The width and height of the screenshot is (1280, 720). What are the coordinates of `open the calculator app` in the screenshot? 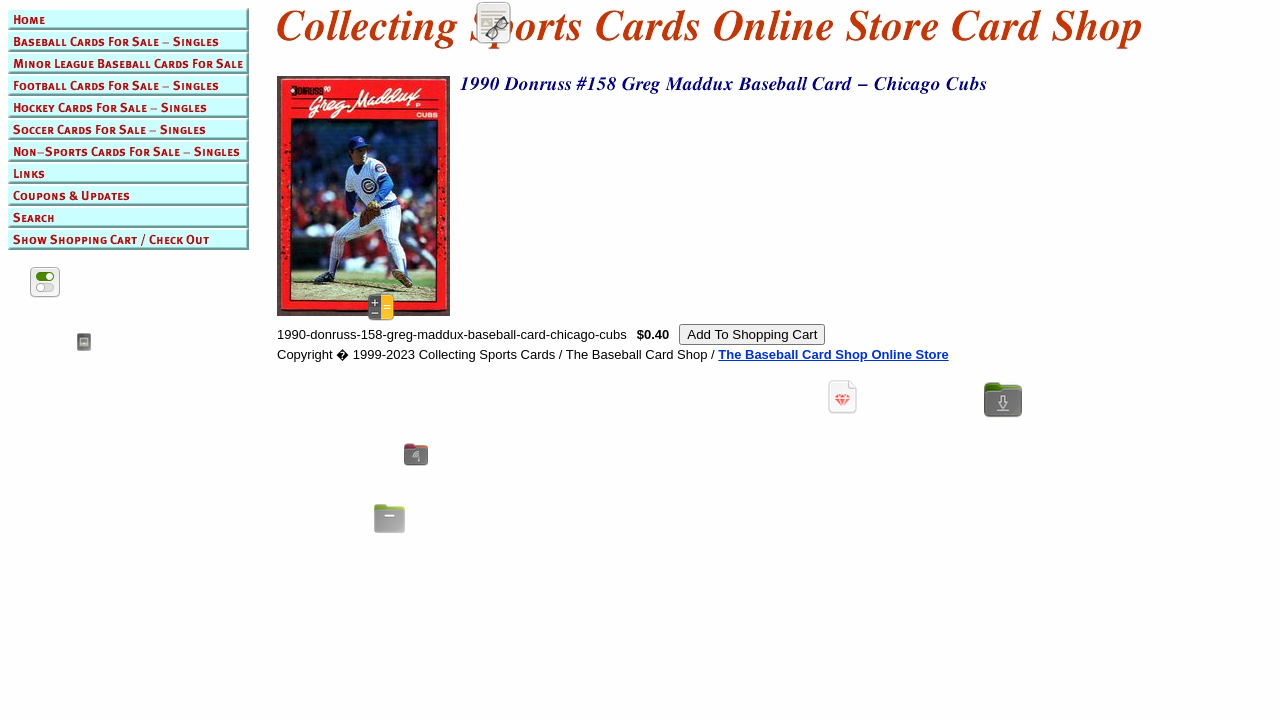 It's located at (381, 307).